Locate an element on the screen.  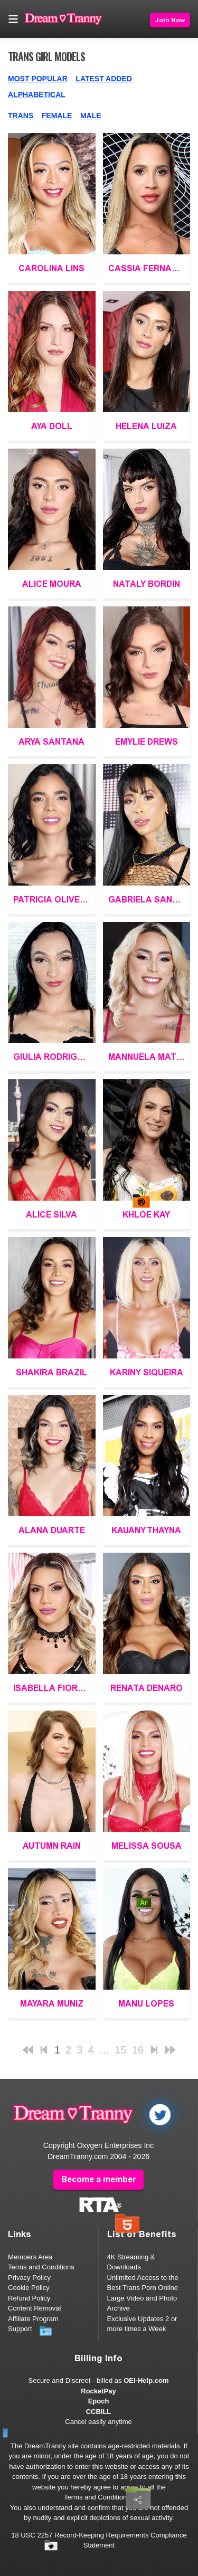
open inkscape project files folder is located at coordinates (51, 2545).